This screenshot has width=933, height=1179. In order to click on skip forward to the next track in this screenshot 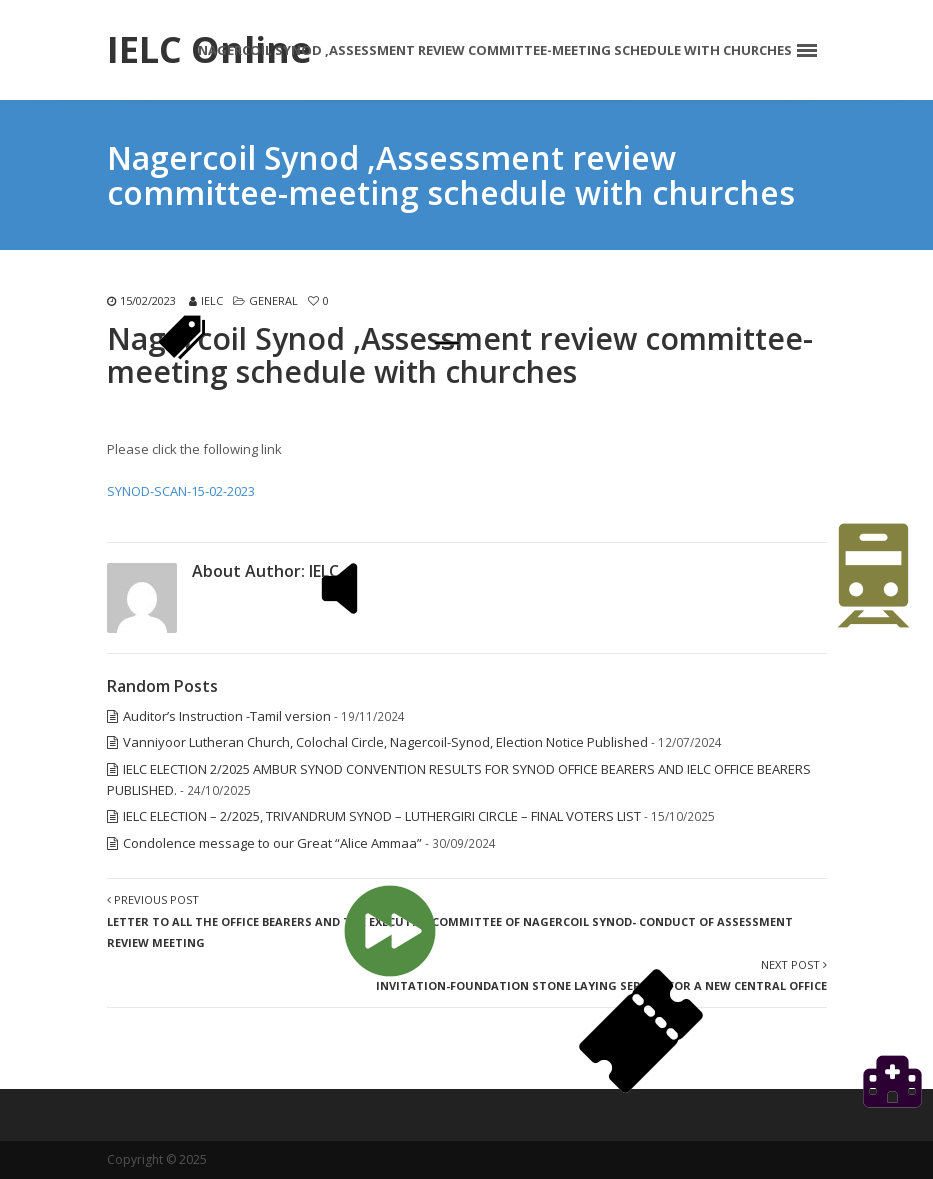, I will do `click(390, 931)`.